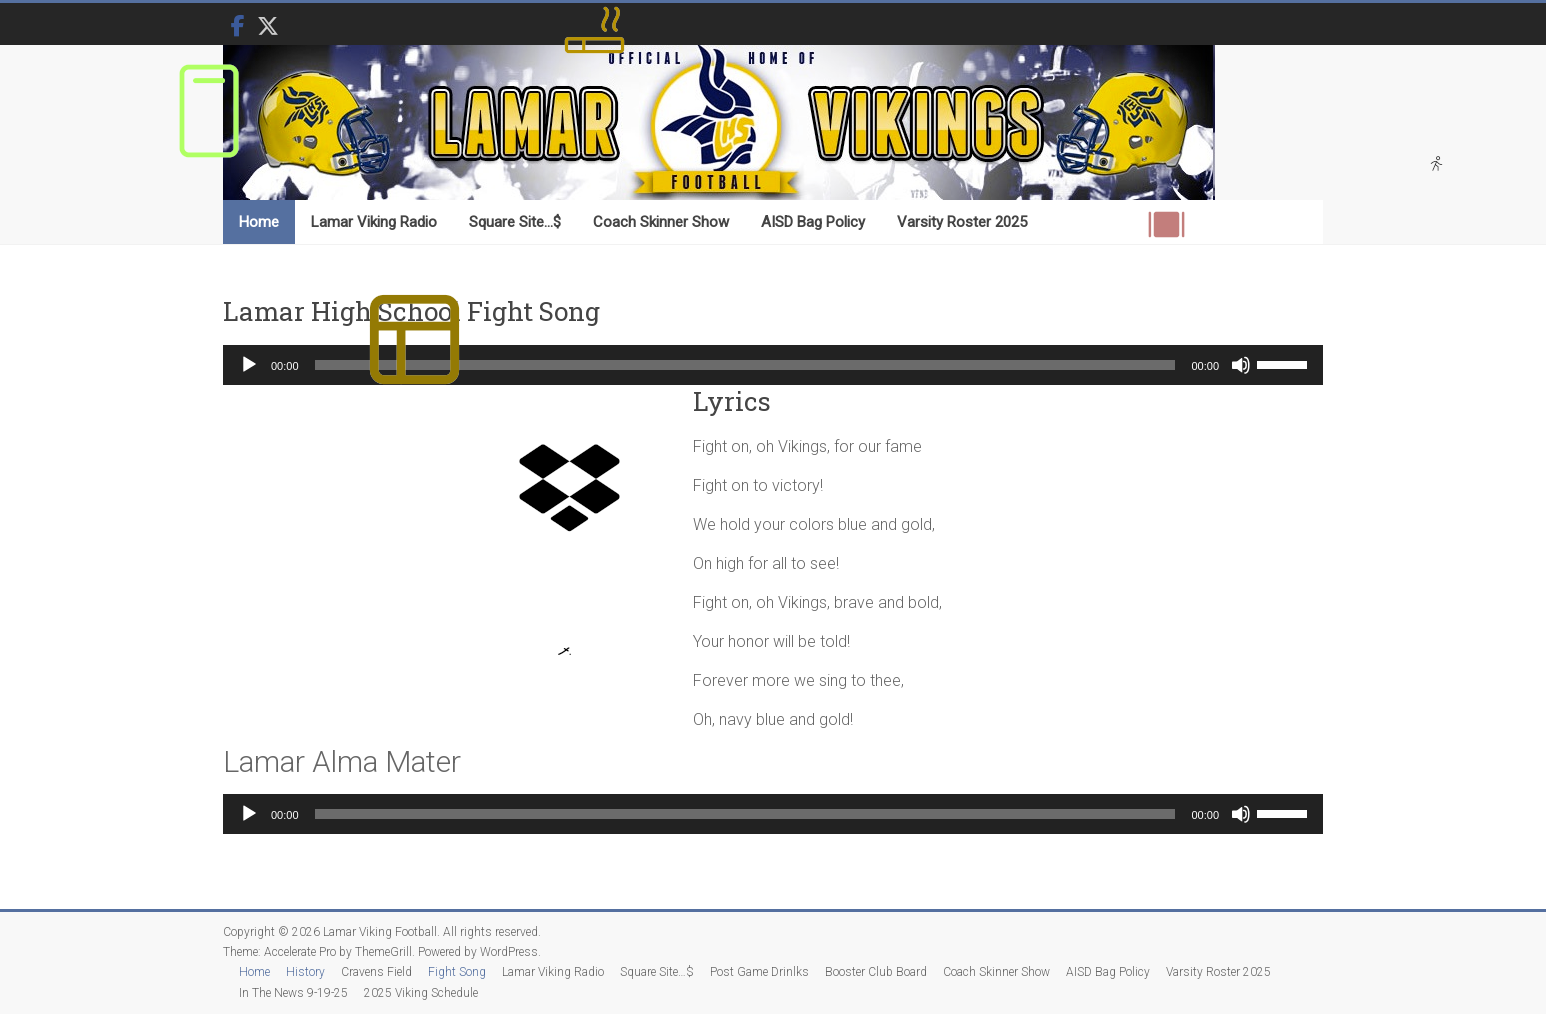  What do you see at coordinates (569, 482) in the screenshot?
I see `open Dropbox app` at bounding box center [569, 482].